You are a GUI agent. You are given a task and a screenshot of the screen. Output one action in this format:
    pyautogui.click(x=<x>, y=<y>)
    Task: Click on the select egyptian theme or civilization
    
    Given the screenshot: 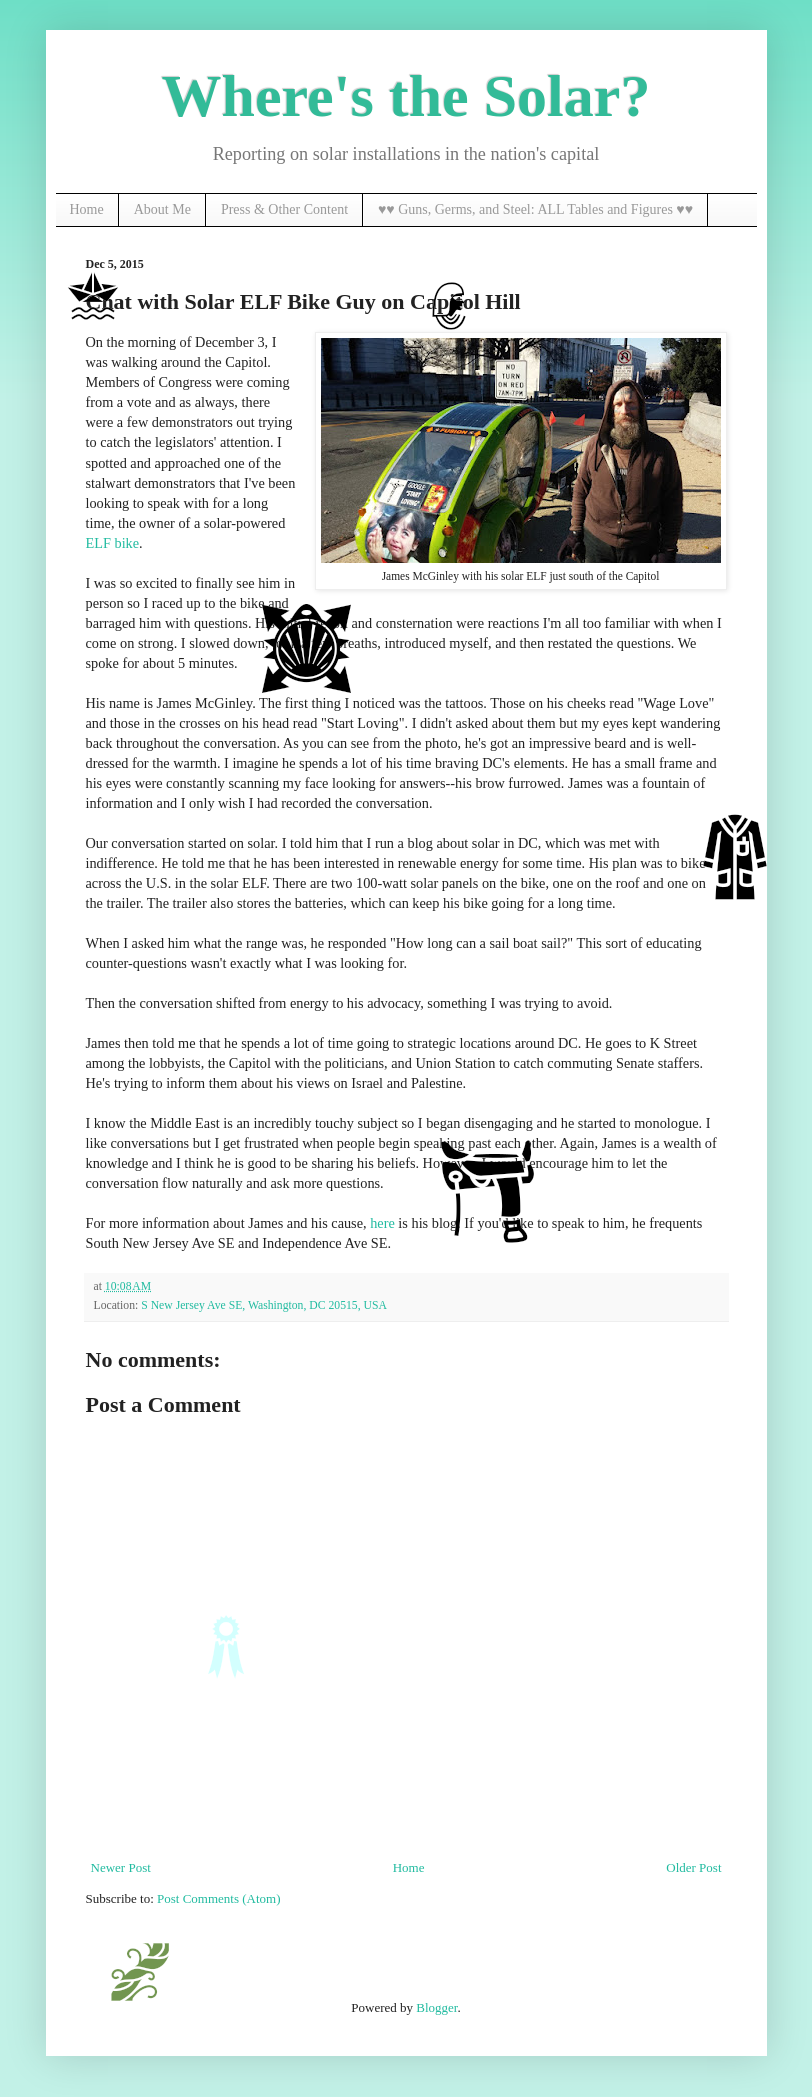 What is the action you would take?
    pyautogui.click(x=449, y=306)
    